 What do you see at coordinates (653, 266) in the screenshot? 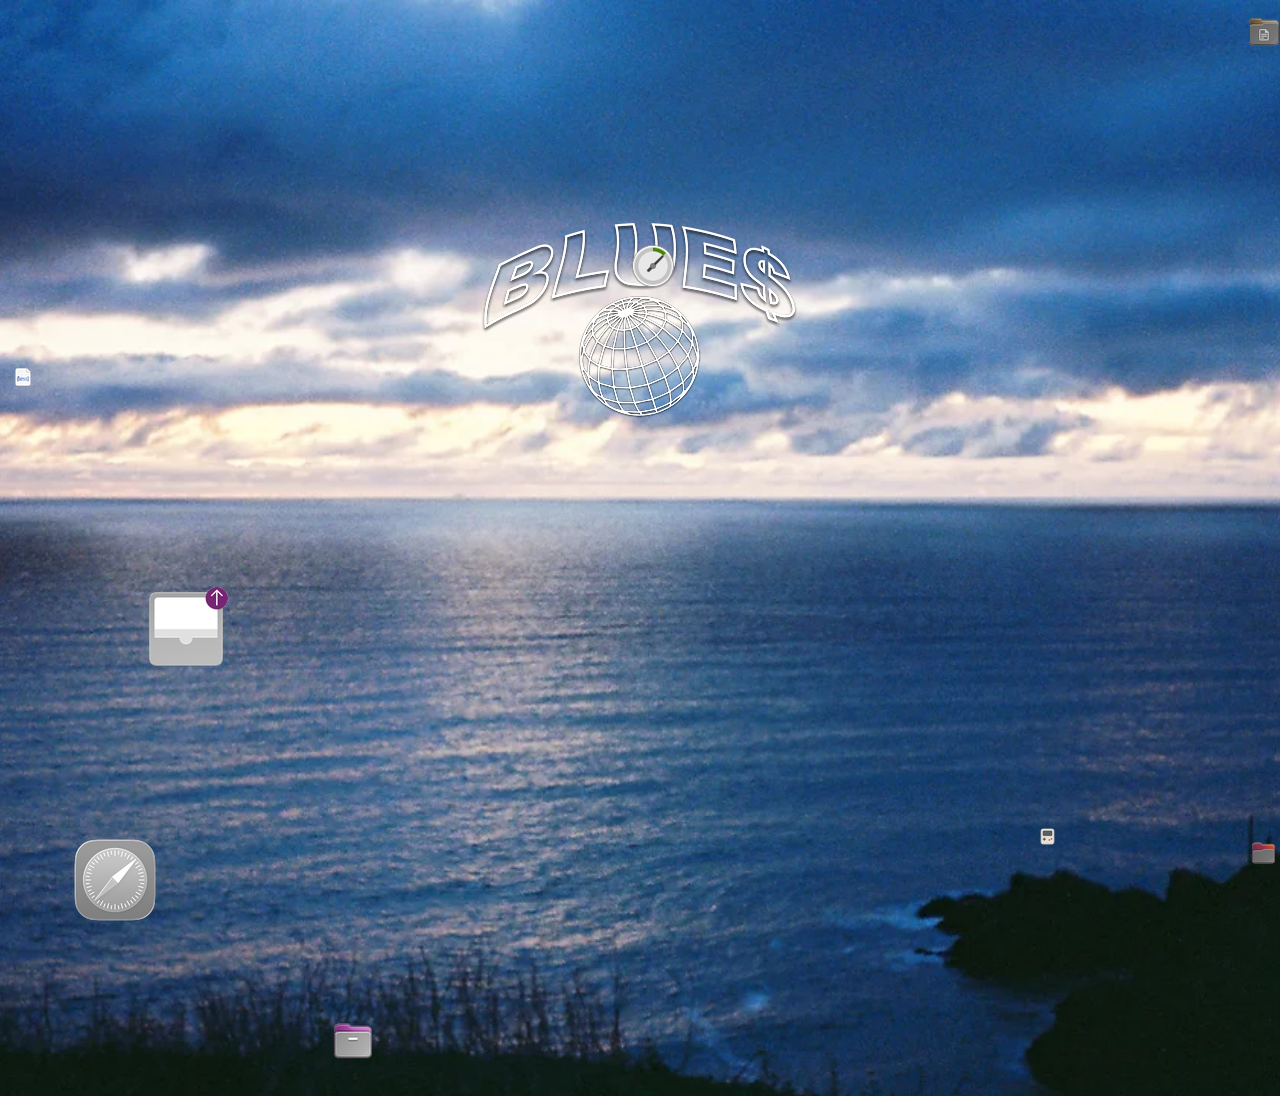
I see `open sysprof system profiler` at bounding box center [653, 266].